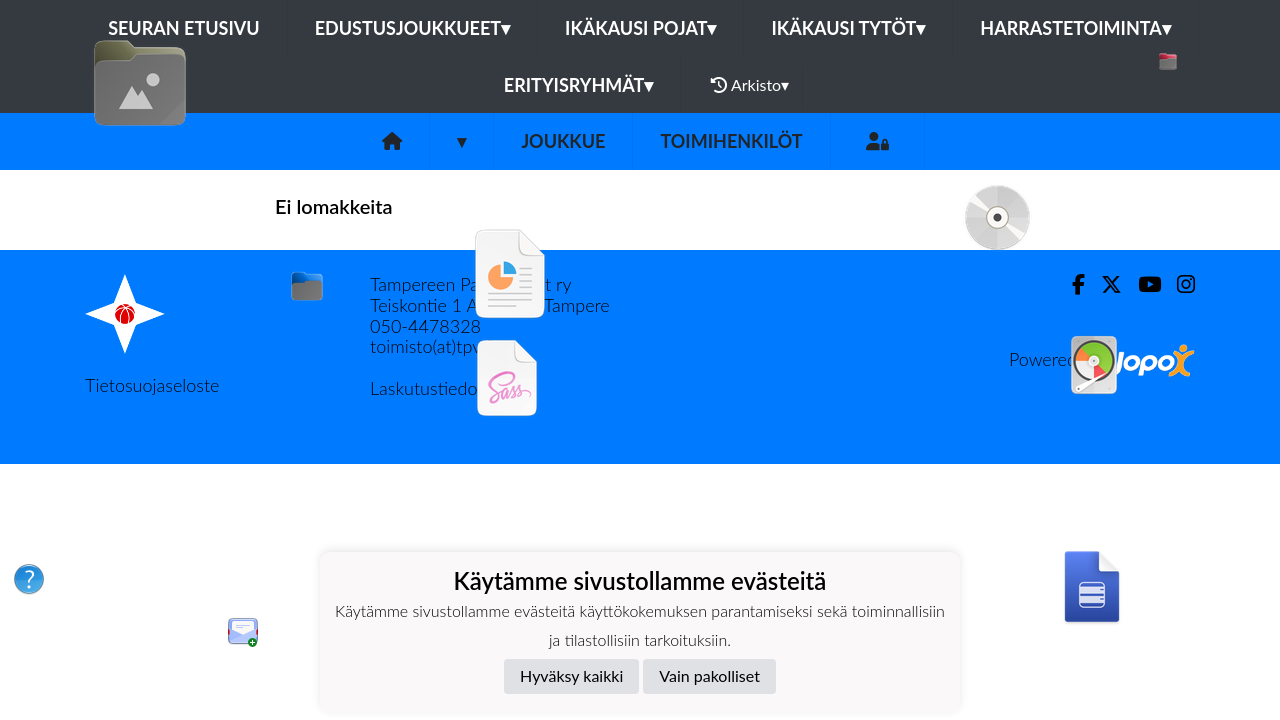 The height and width of the screenshot is (720, 1280). What do you see at coordinates (510, 274) in the screenshot?
I see `open a presentation file` at bounding box center [510, 274].